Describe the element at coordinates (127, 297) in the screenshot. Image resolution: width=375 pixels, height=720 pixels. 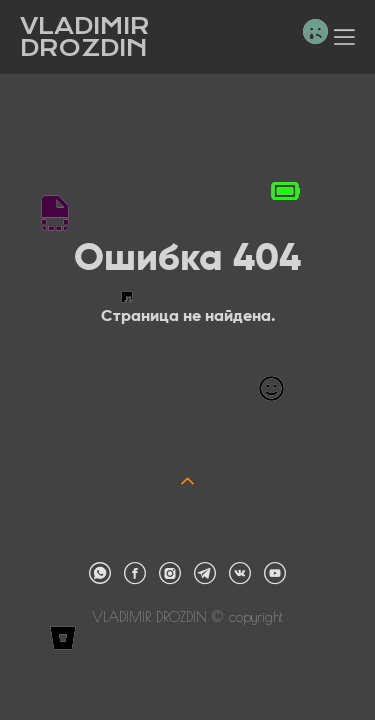
I see `JavaScript programming language logo` at that location.